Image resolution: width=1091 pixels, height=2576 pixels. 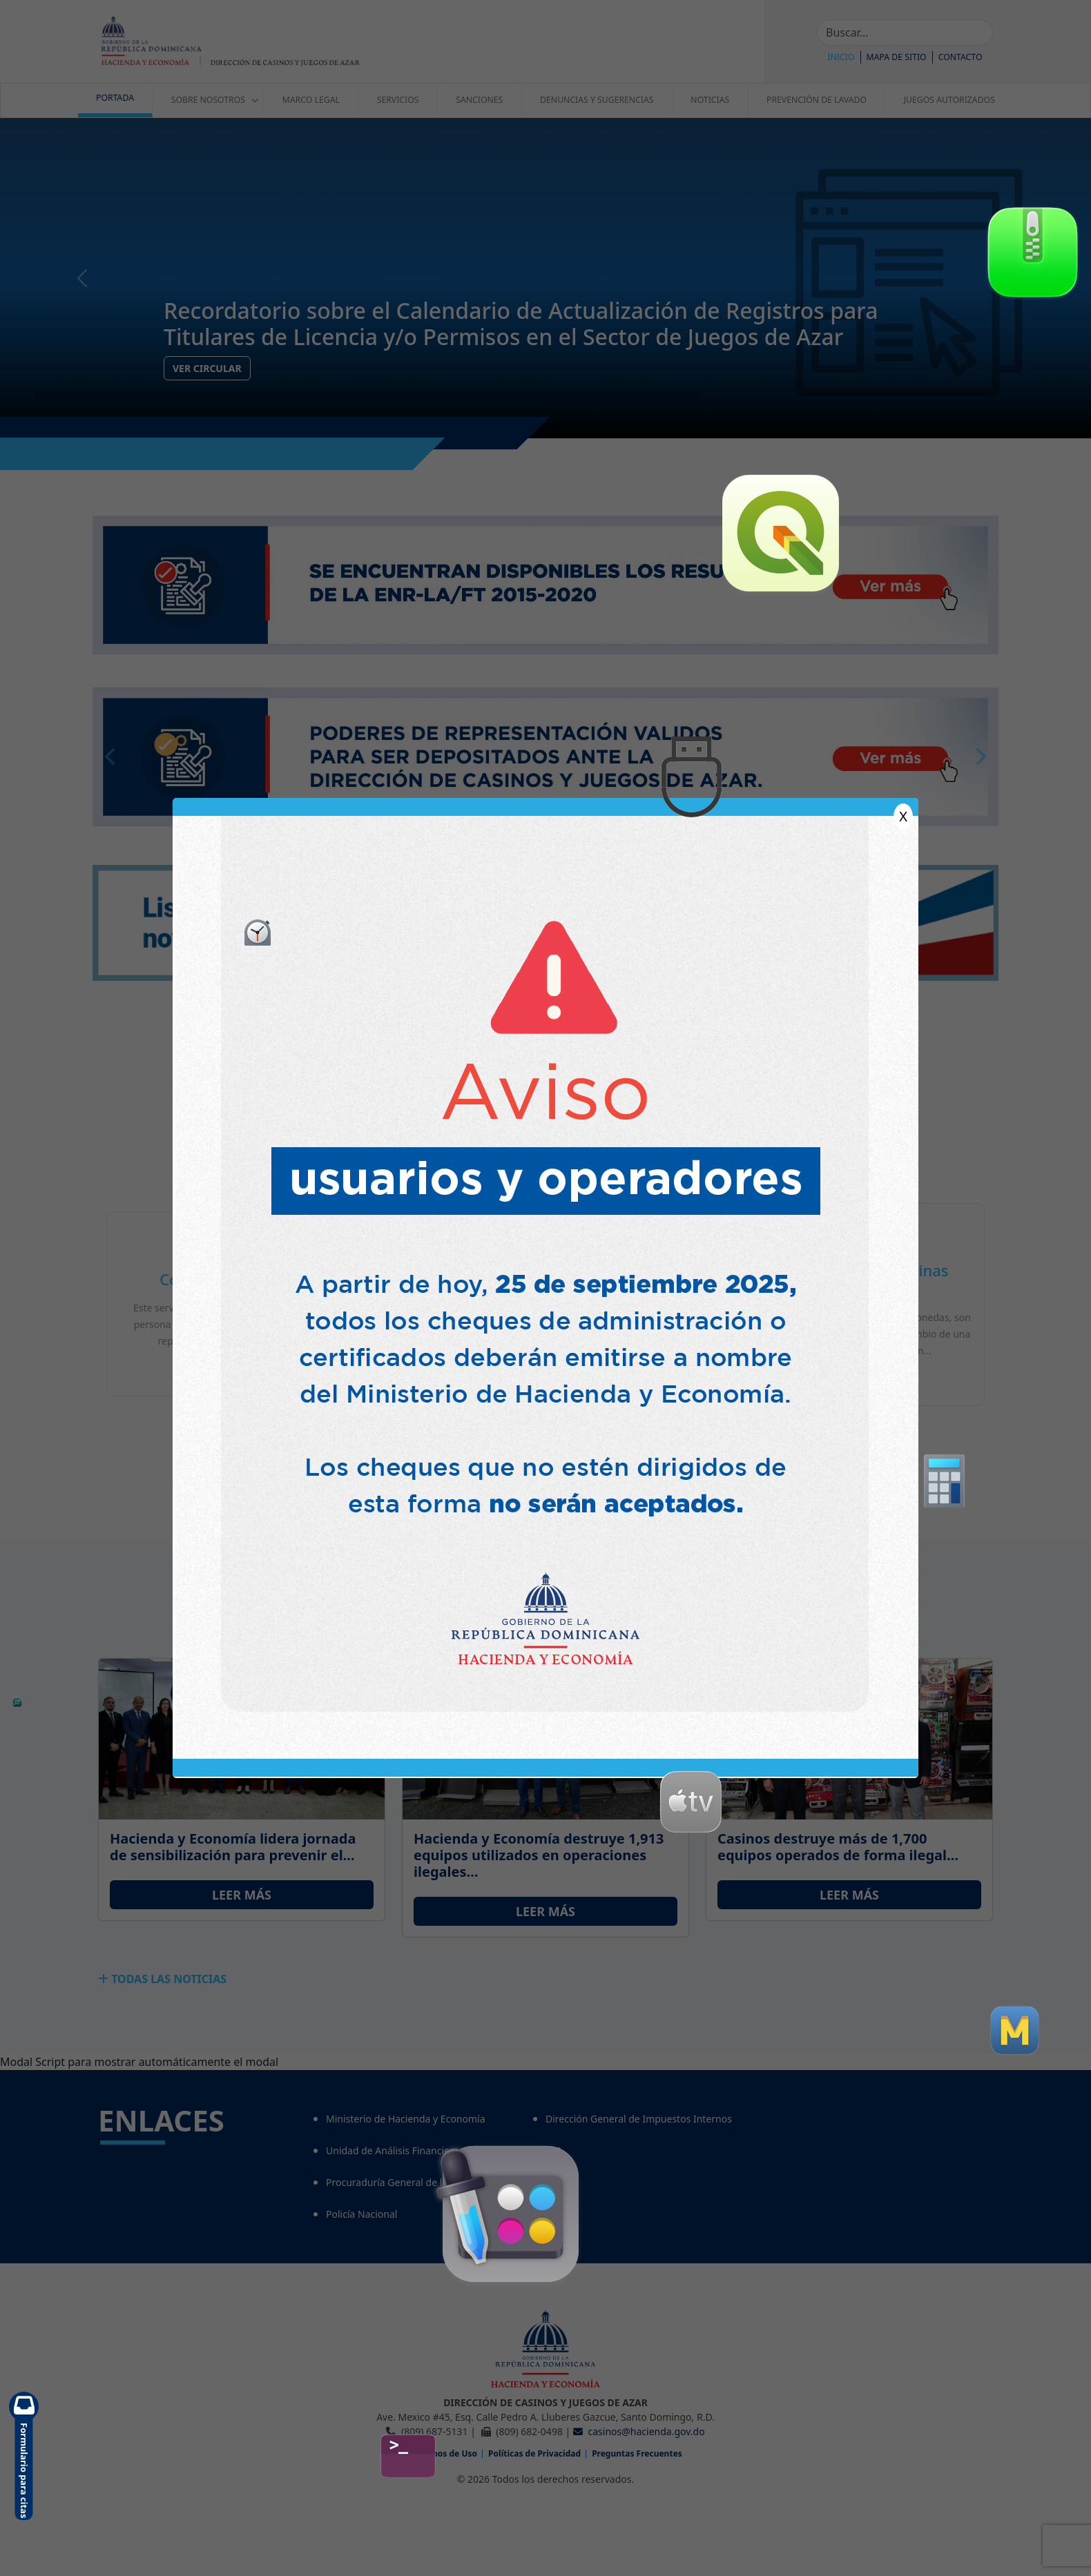 What do you see at coordinates (408, 2456) in the screenshot?
I see `open terminal application` at bounding box center [408, 2456].